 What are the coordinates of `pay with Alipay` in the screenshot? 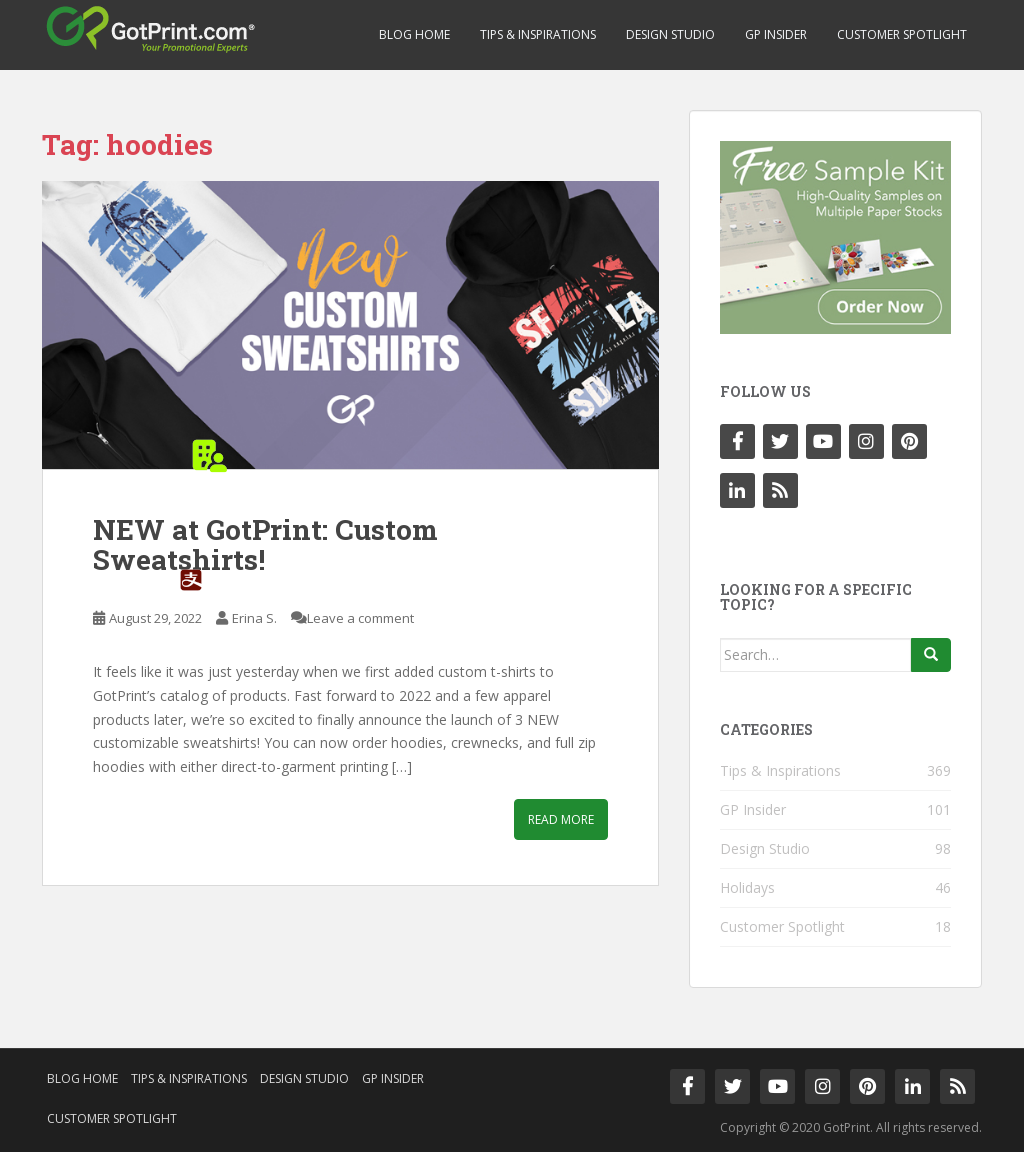 It's located at (191, 580).